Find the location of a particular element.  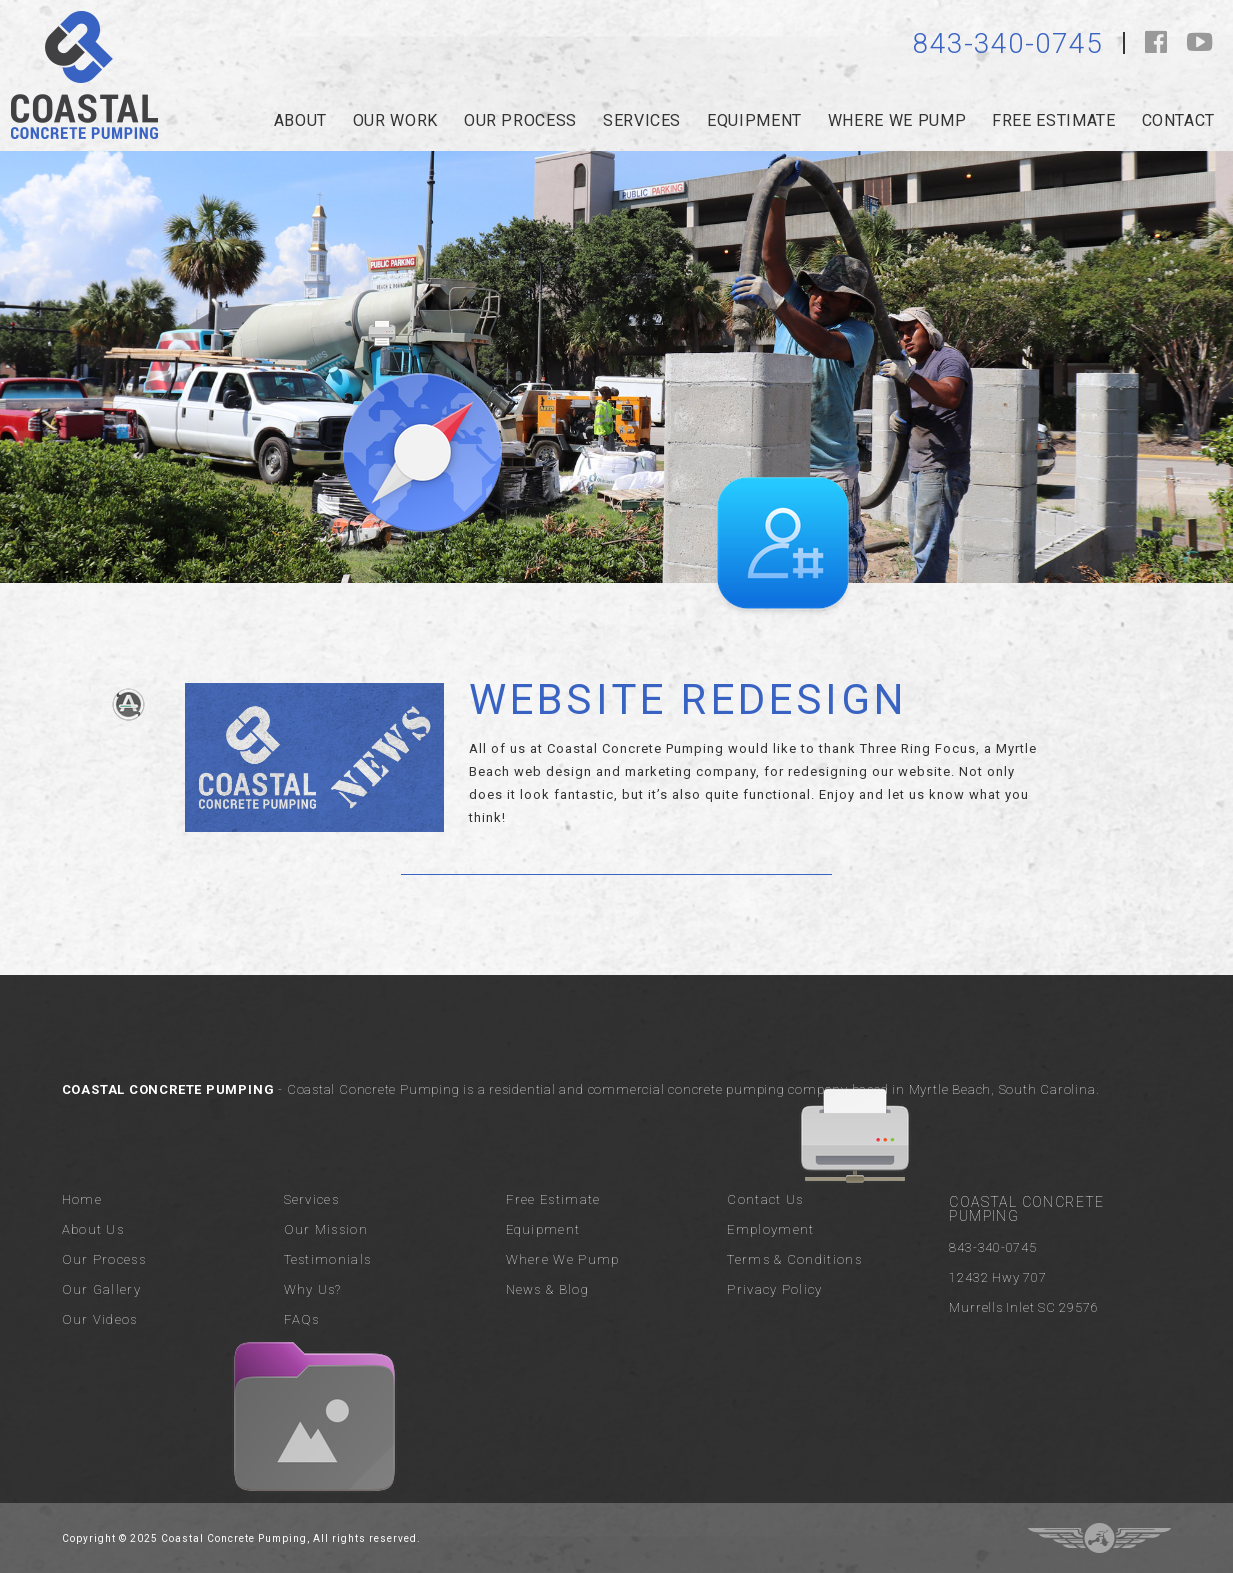

open the web browser is located at coordinates (422, 452).